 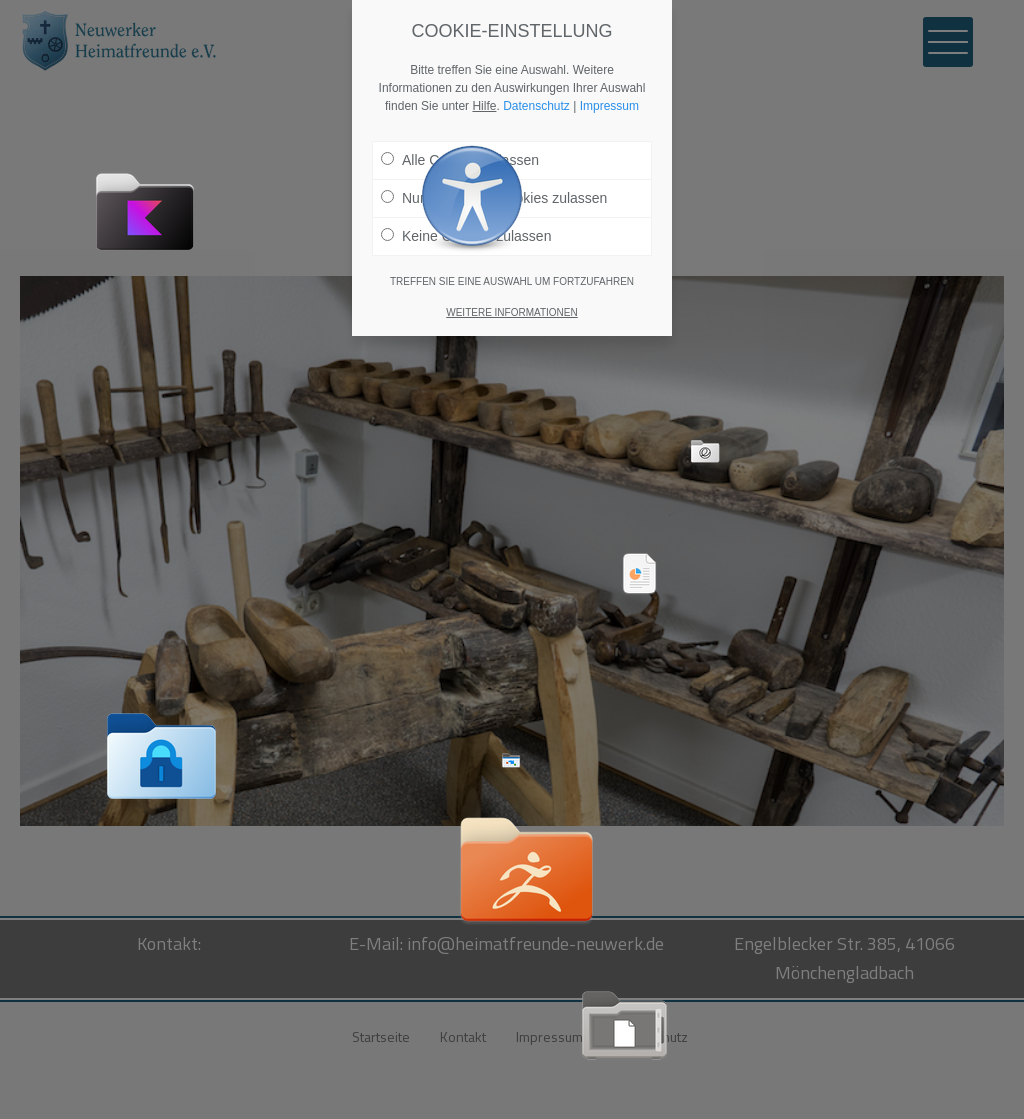 I want to click on open folder containing scheduled items, so click(x=511, y=761).